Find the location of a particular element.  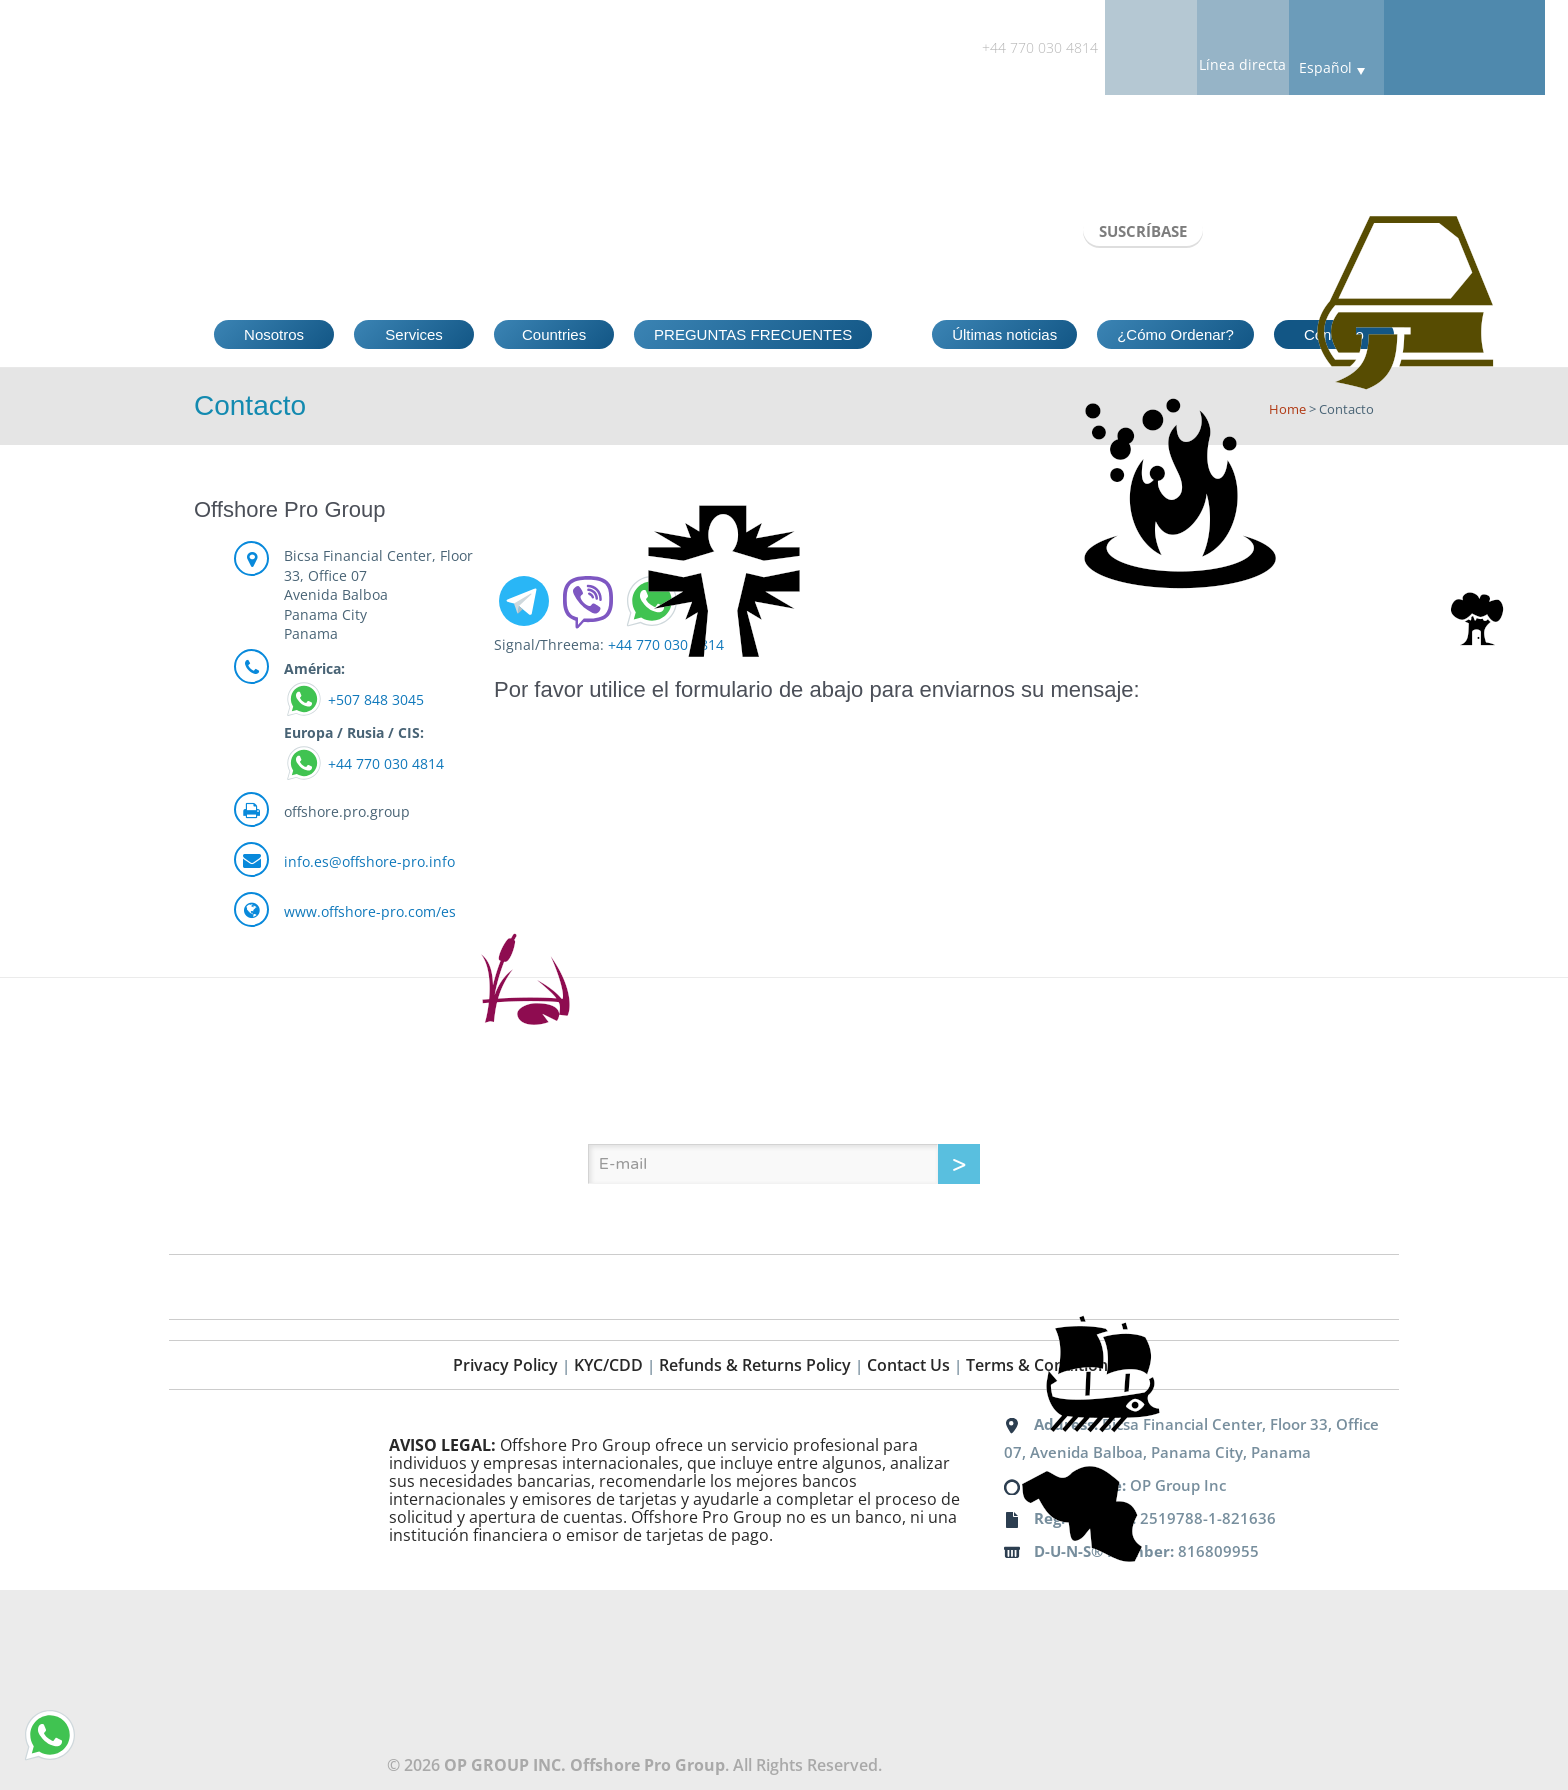

save this item for later is located at coordinates (1404, 302).